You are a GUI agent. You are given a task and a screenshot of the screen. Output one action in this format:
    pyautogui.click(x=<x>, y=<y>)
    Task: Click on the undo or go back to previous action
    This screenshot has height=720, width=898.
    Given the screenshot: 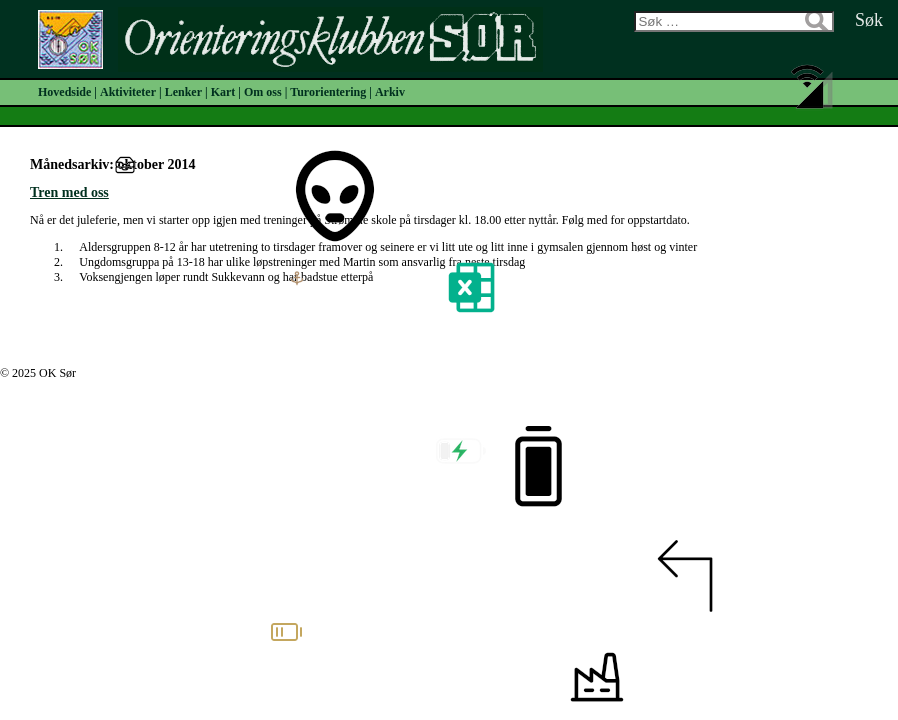 What is the action you would take?
    pyautogui.click(x=688, y=576)
    